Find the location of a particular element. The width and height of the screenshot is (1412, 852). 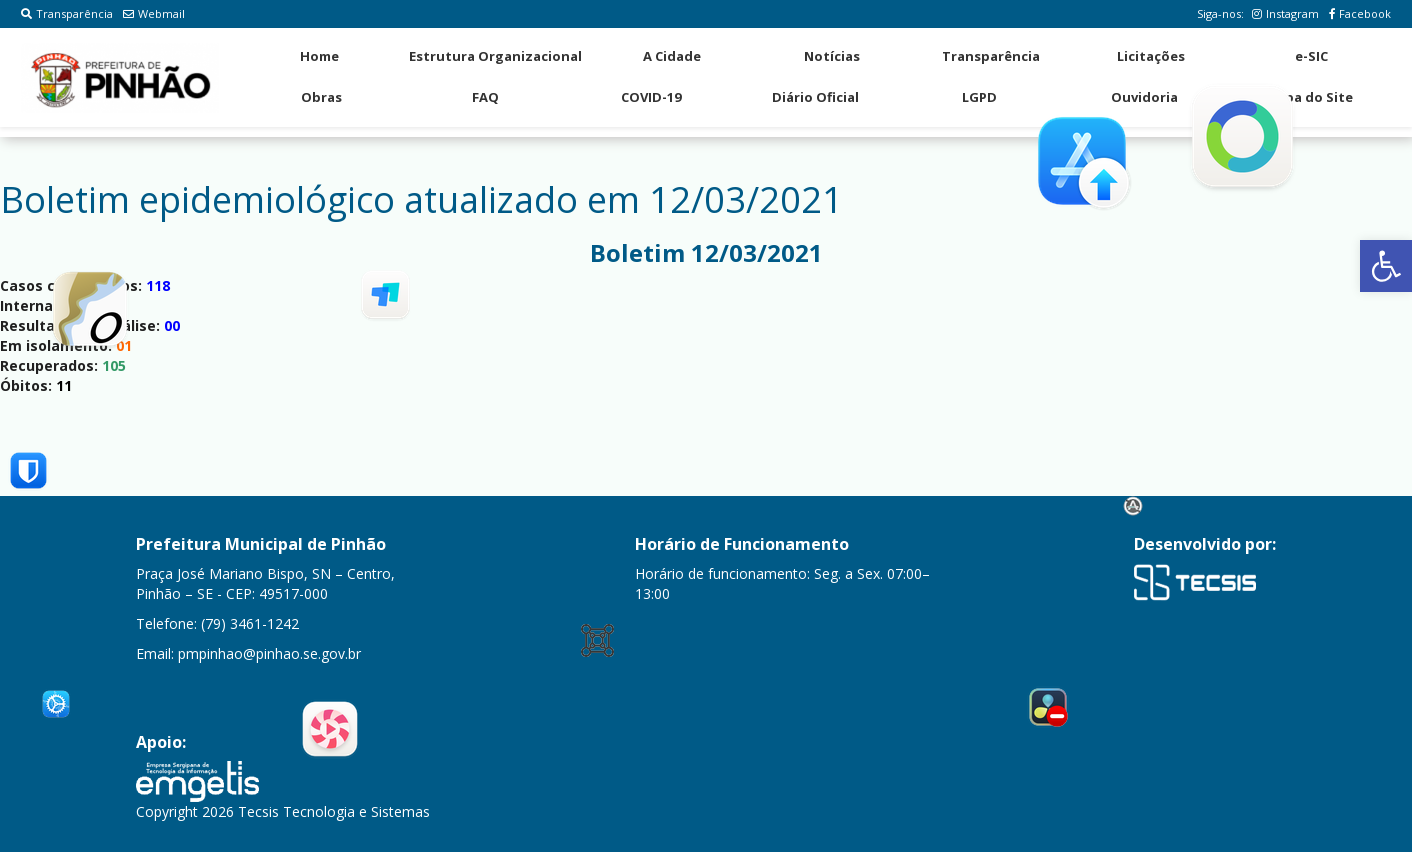

open software center or app store is located at coordinates (56, 704).